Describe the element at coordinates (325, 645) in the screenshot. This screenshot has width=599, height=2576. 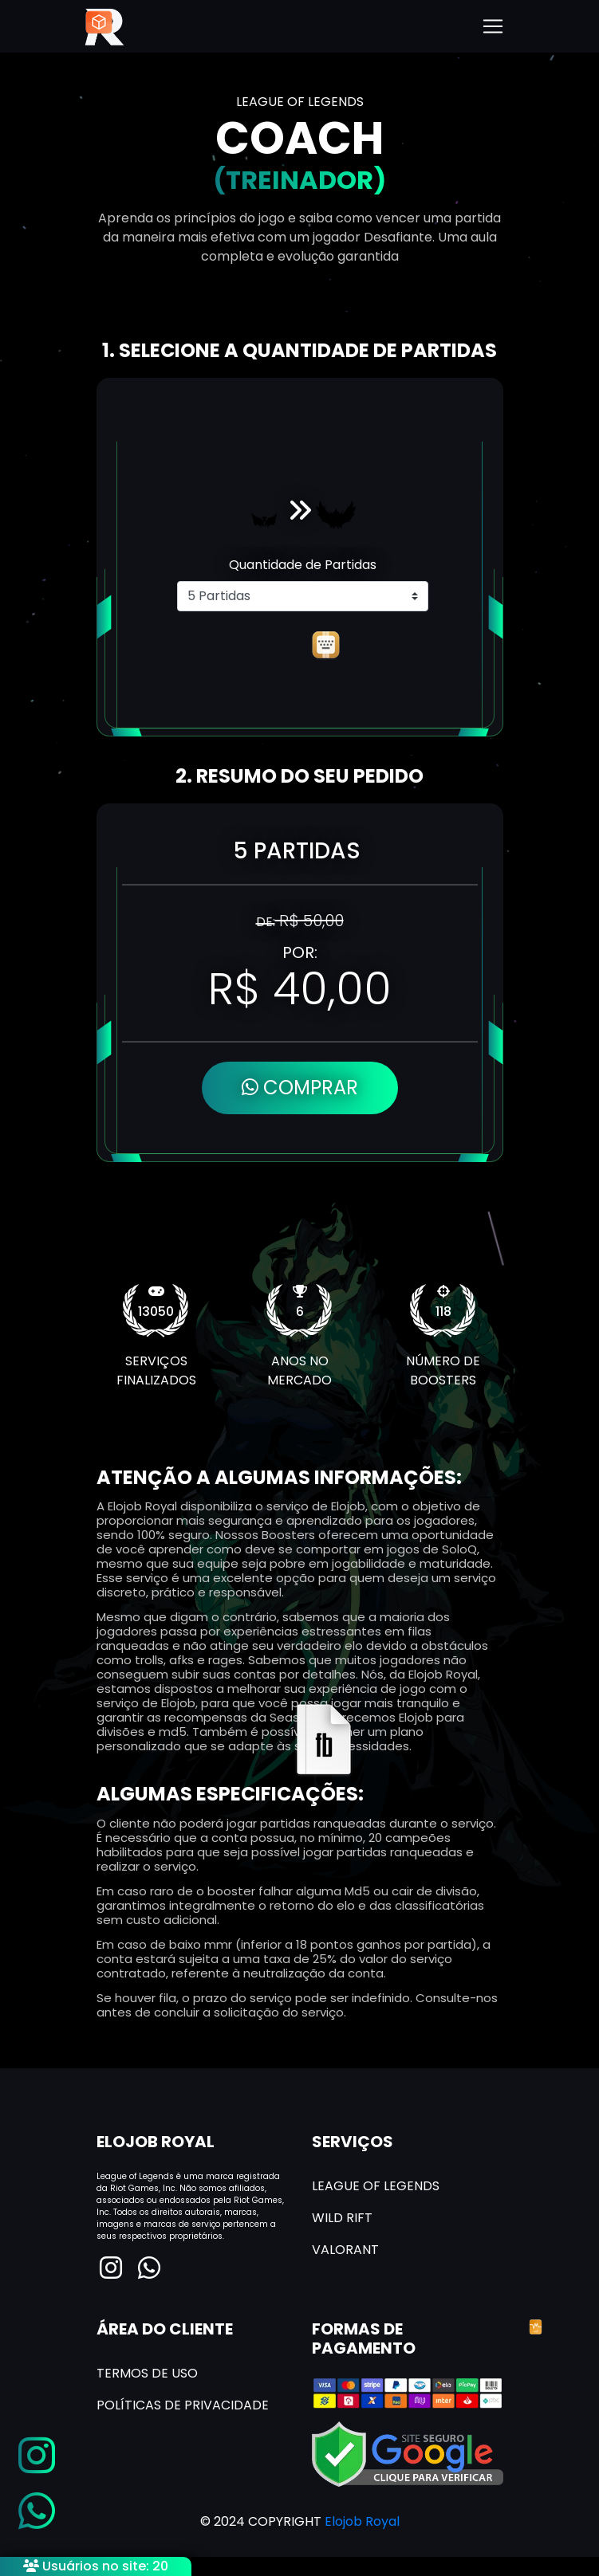
I see `input source or keyboard layout settings file` at that location.